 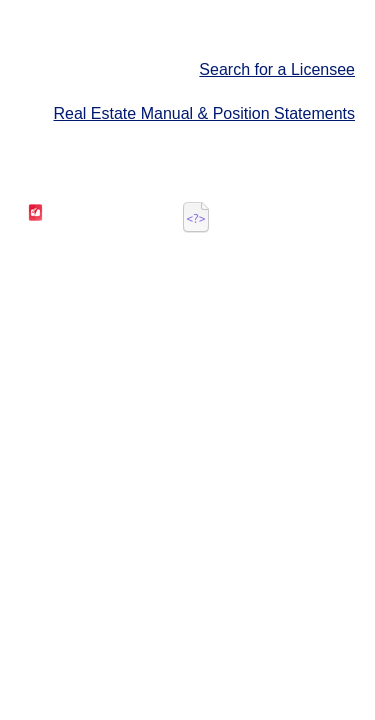 I want to click on open a php source code file, so click(x=196, y=217).